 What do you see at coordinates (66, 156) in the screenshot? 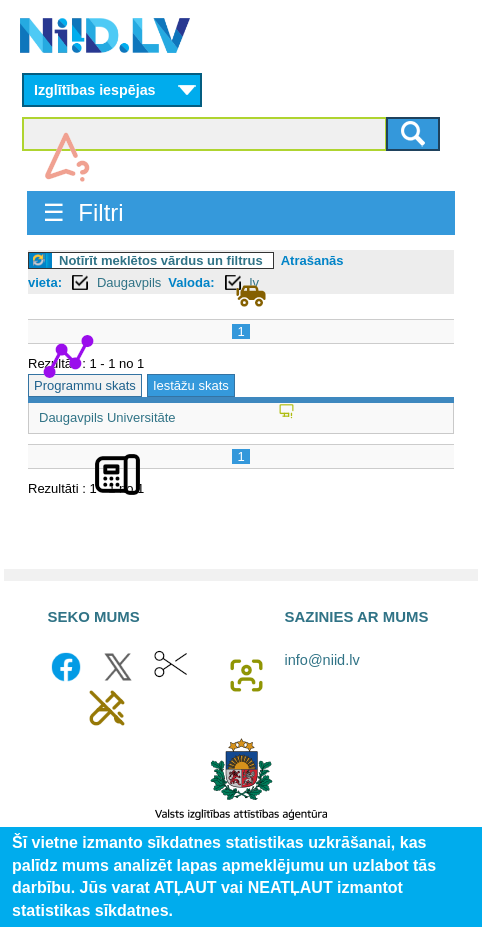
I see `get directions help or navigation assistance` at bounding box center [66, 156].